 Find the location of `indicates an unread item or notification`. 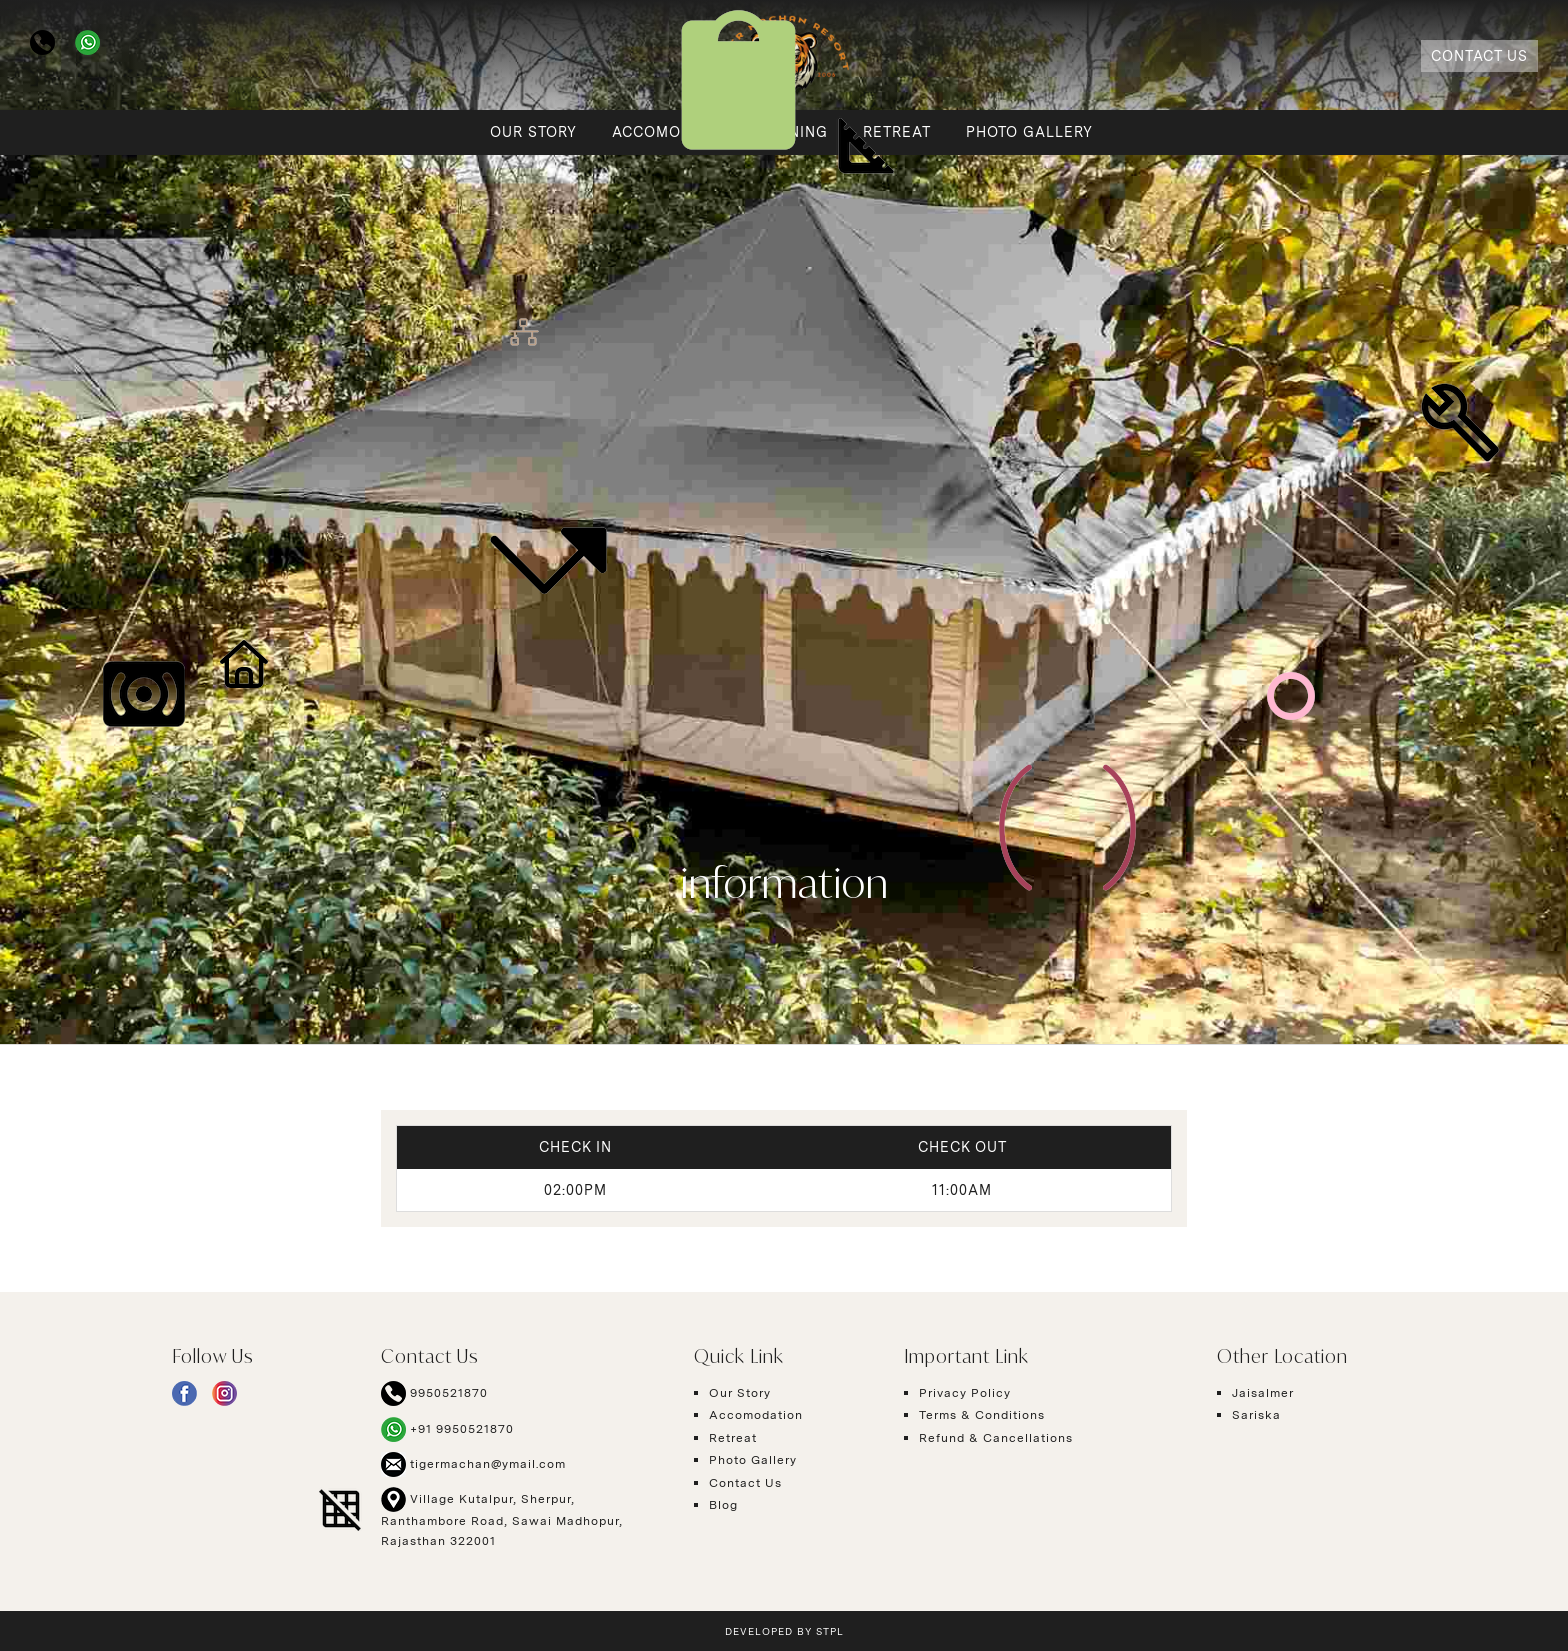

indicates an unread item or notification is located at coordinates (1291, 696).